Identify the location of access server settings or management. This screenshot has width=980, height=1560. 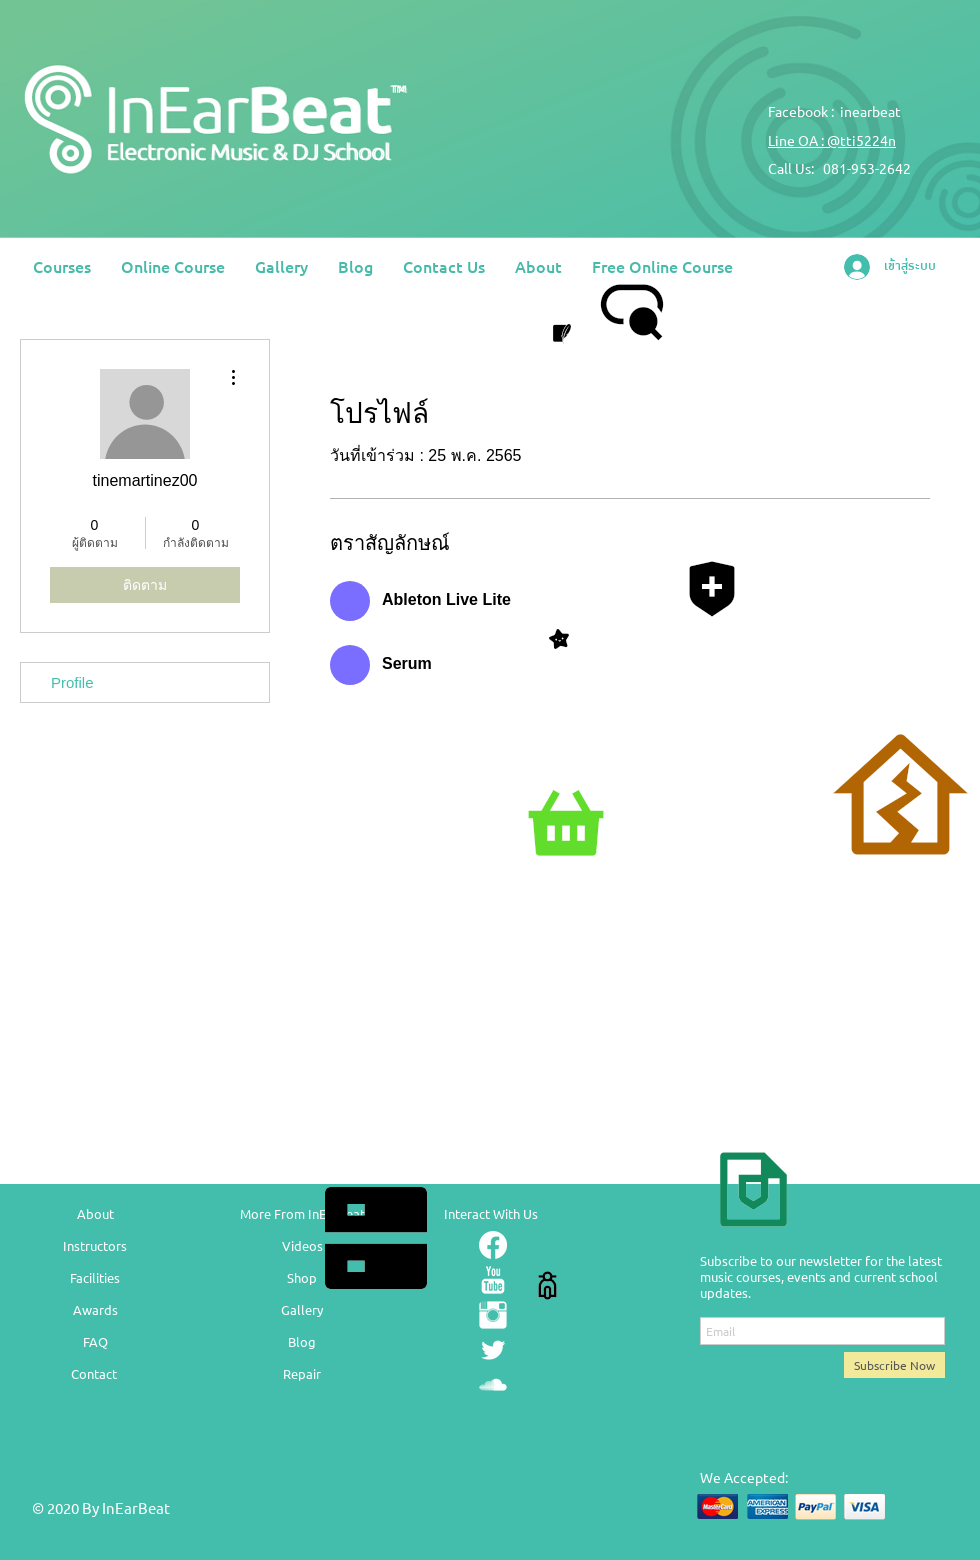
(376, 1238).